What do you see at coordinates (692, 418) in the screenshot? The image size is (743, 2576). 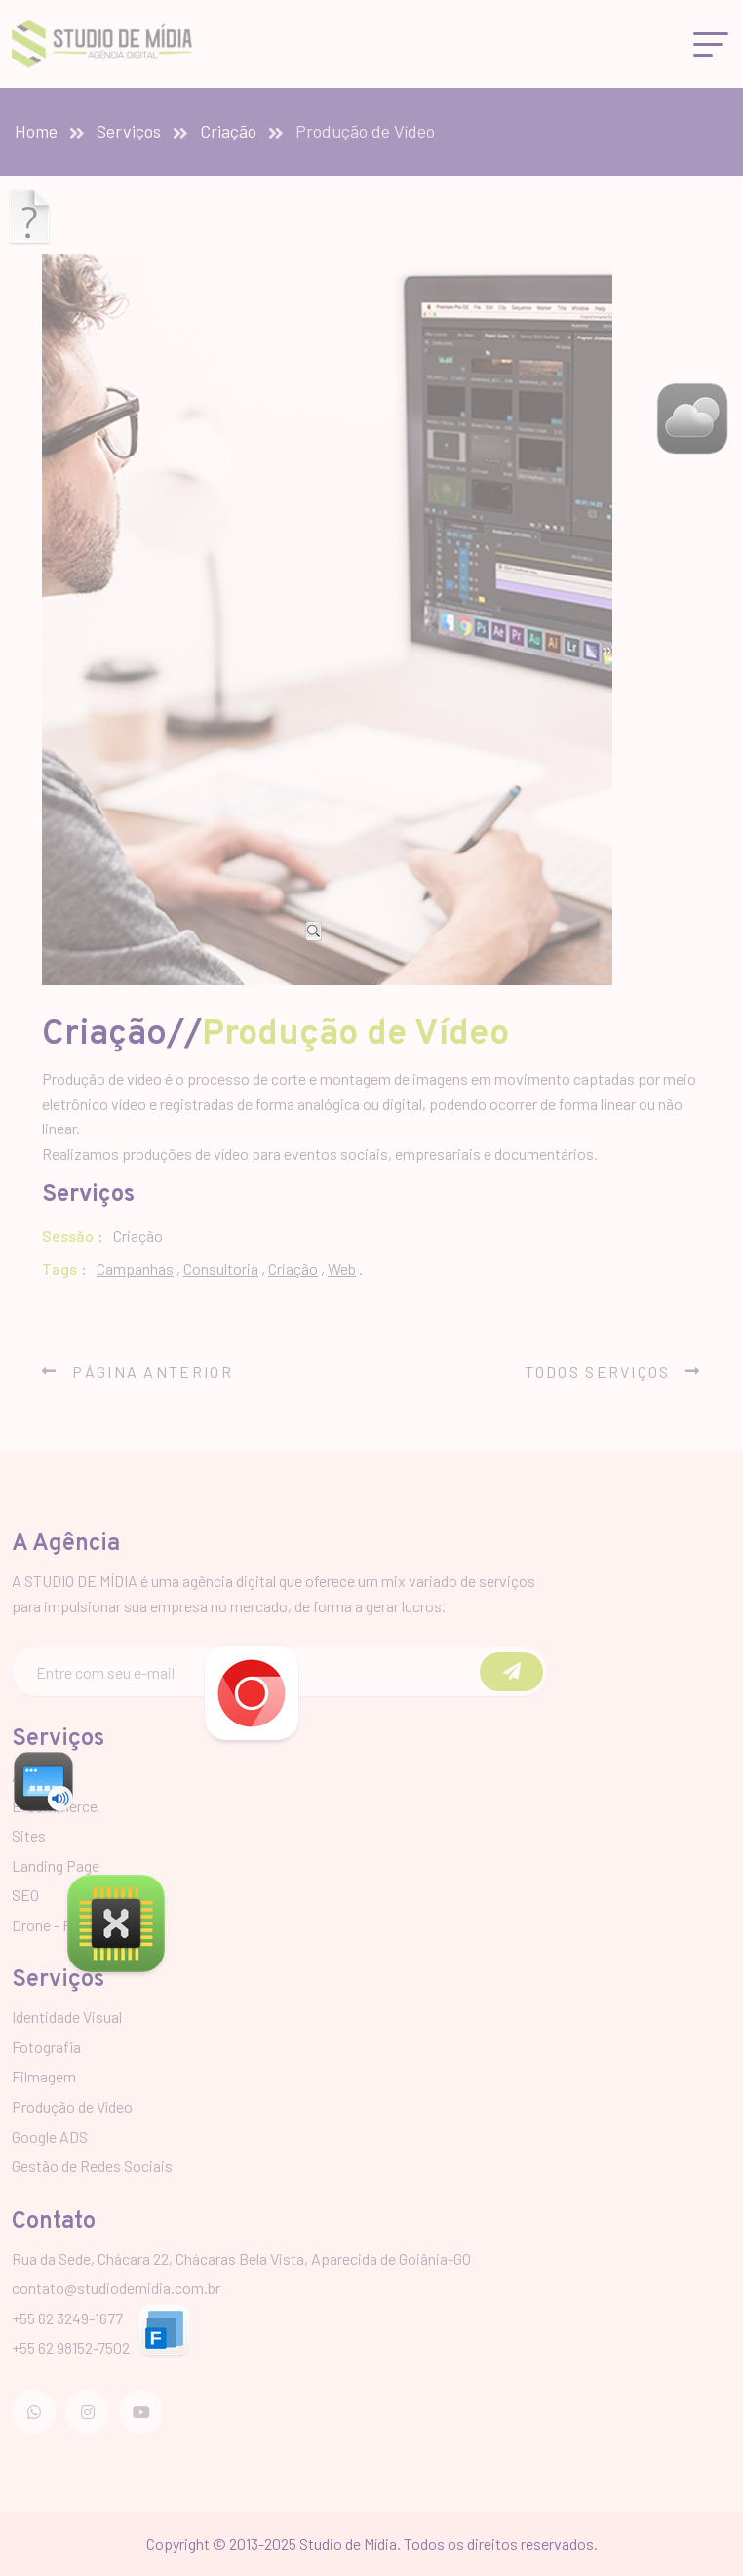 I see `open the weather app` at bounding box center [692, 418].